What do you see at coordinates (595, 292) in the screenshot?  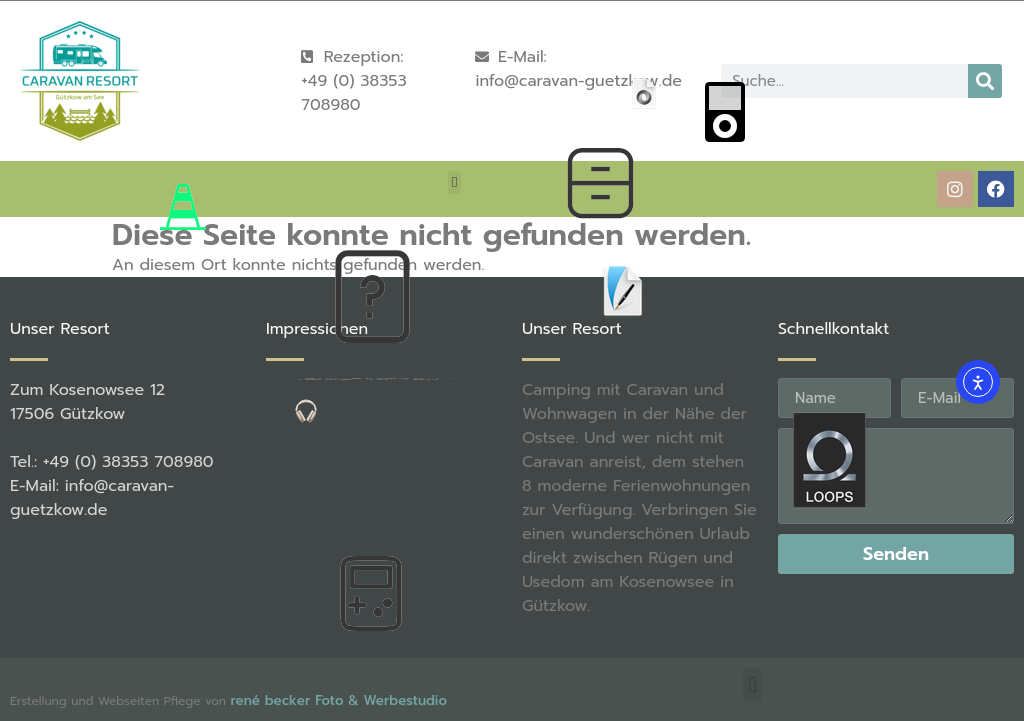 I see `a scribus document file` at bounding box center [595, 292].